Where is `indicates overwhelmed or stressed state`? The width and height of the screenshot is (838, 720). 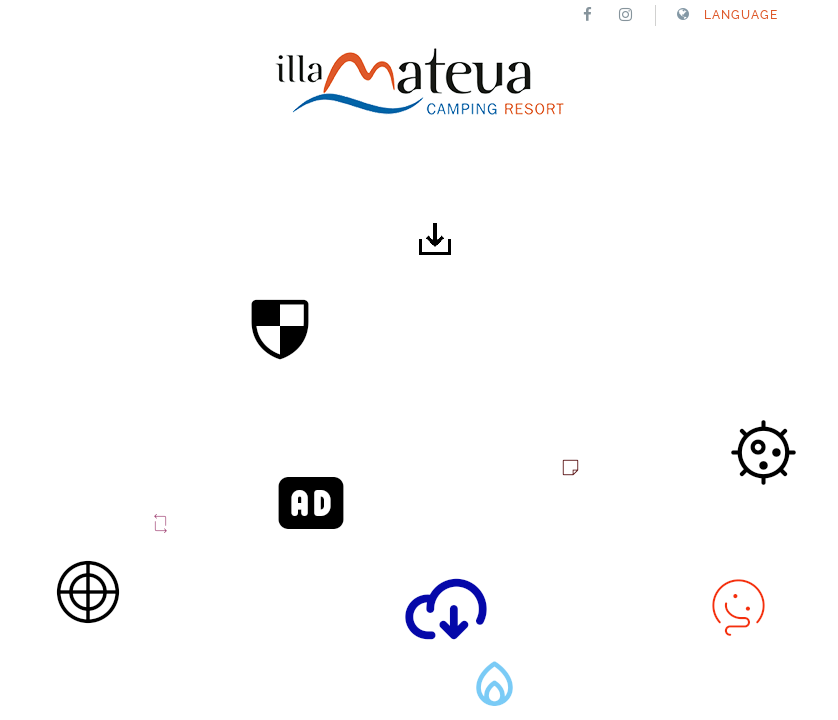 indicates overwhelmed or stressed state is located at coordinates (738, 605).